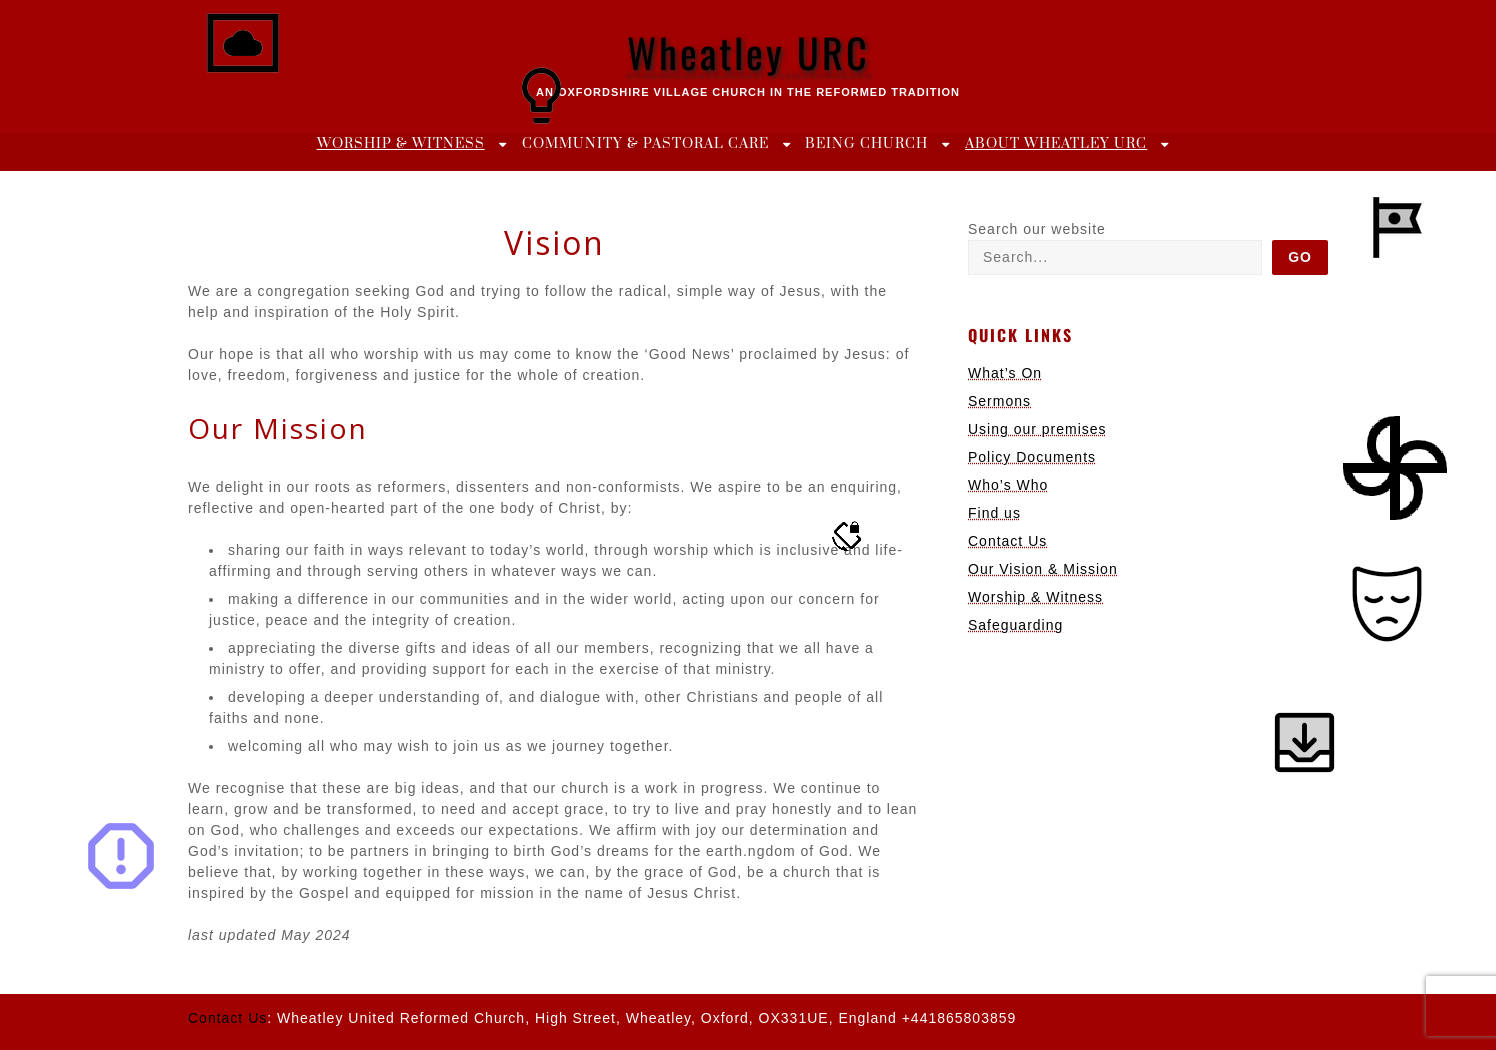 This screenshot has height=1050, width=1496. What do you see at coordinates (847, 535) in the screenshot?
I see `screen rotation is locked` at bounding box center [847, 535].